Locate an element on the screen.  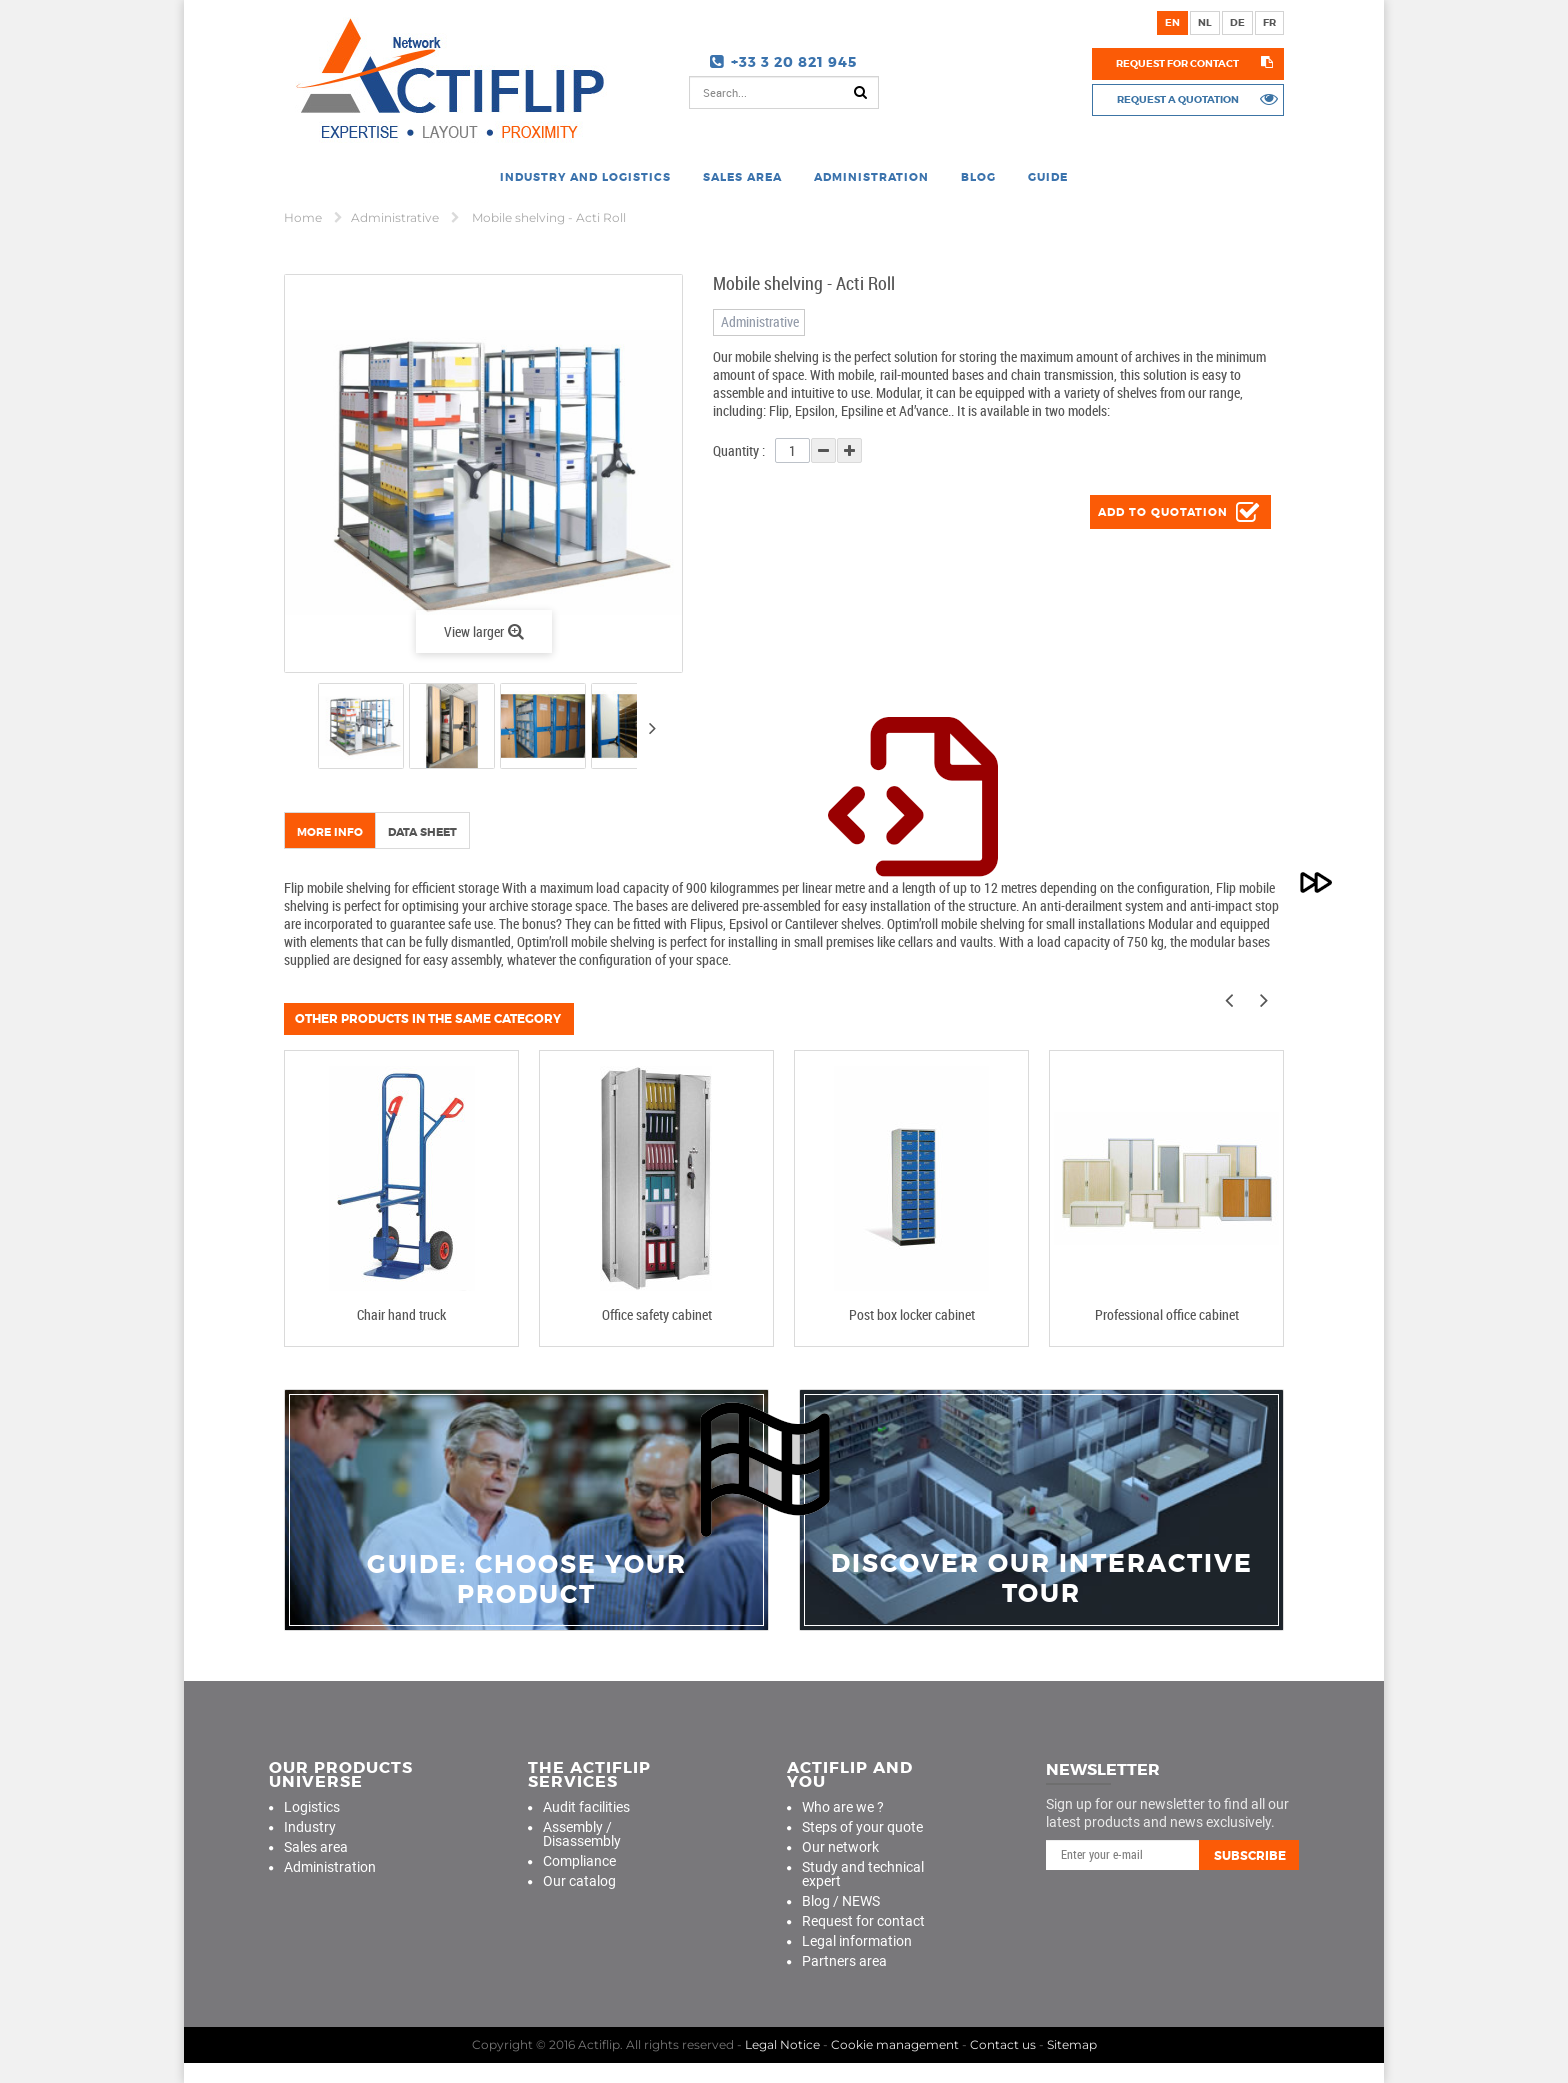
skip forward in media playback is located at coordinates (1314, 882).